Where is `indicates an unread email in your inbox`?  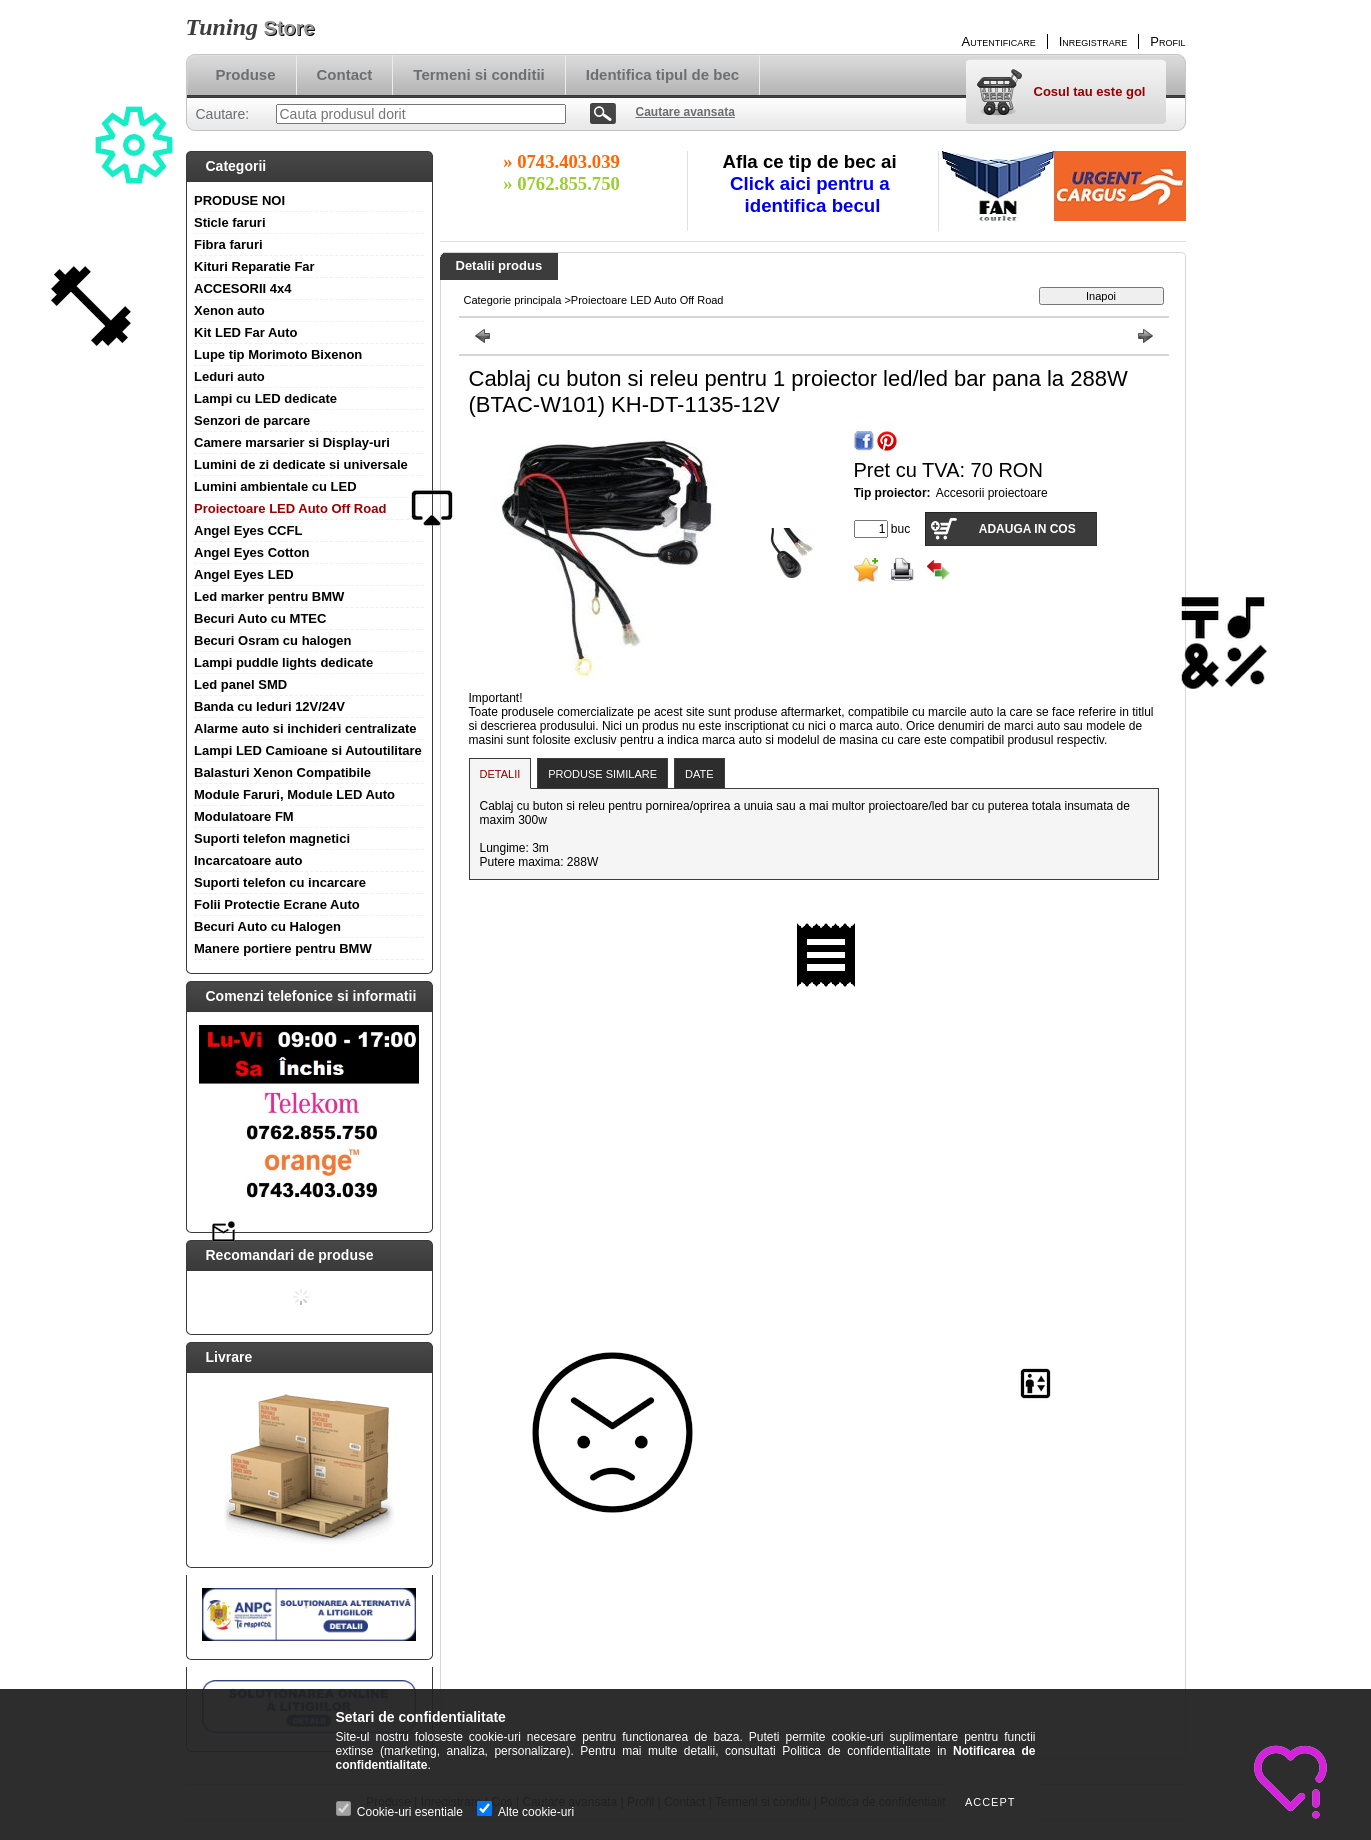 indicates an unread email in your inbox is located at coordinates (223, 1232).